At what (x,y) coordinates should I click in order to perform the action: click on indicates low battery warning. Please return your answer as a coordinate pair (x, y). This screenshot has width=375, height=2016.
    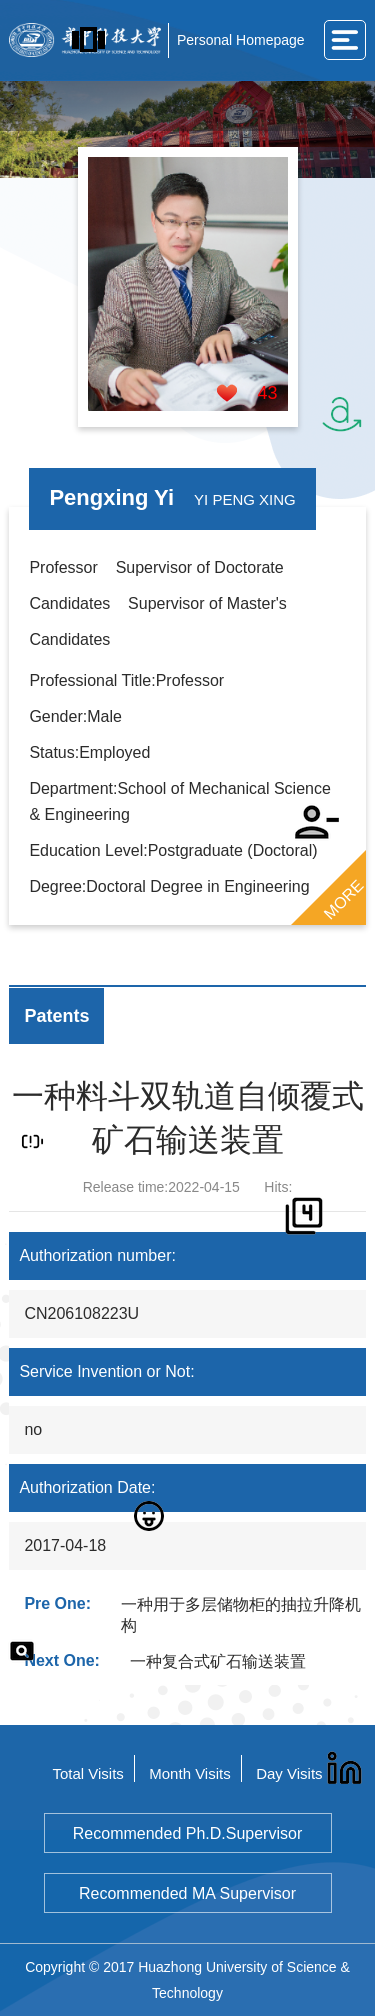
    Looking at the image, I should click on (32, 1141).